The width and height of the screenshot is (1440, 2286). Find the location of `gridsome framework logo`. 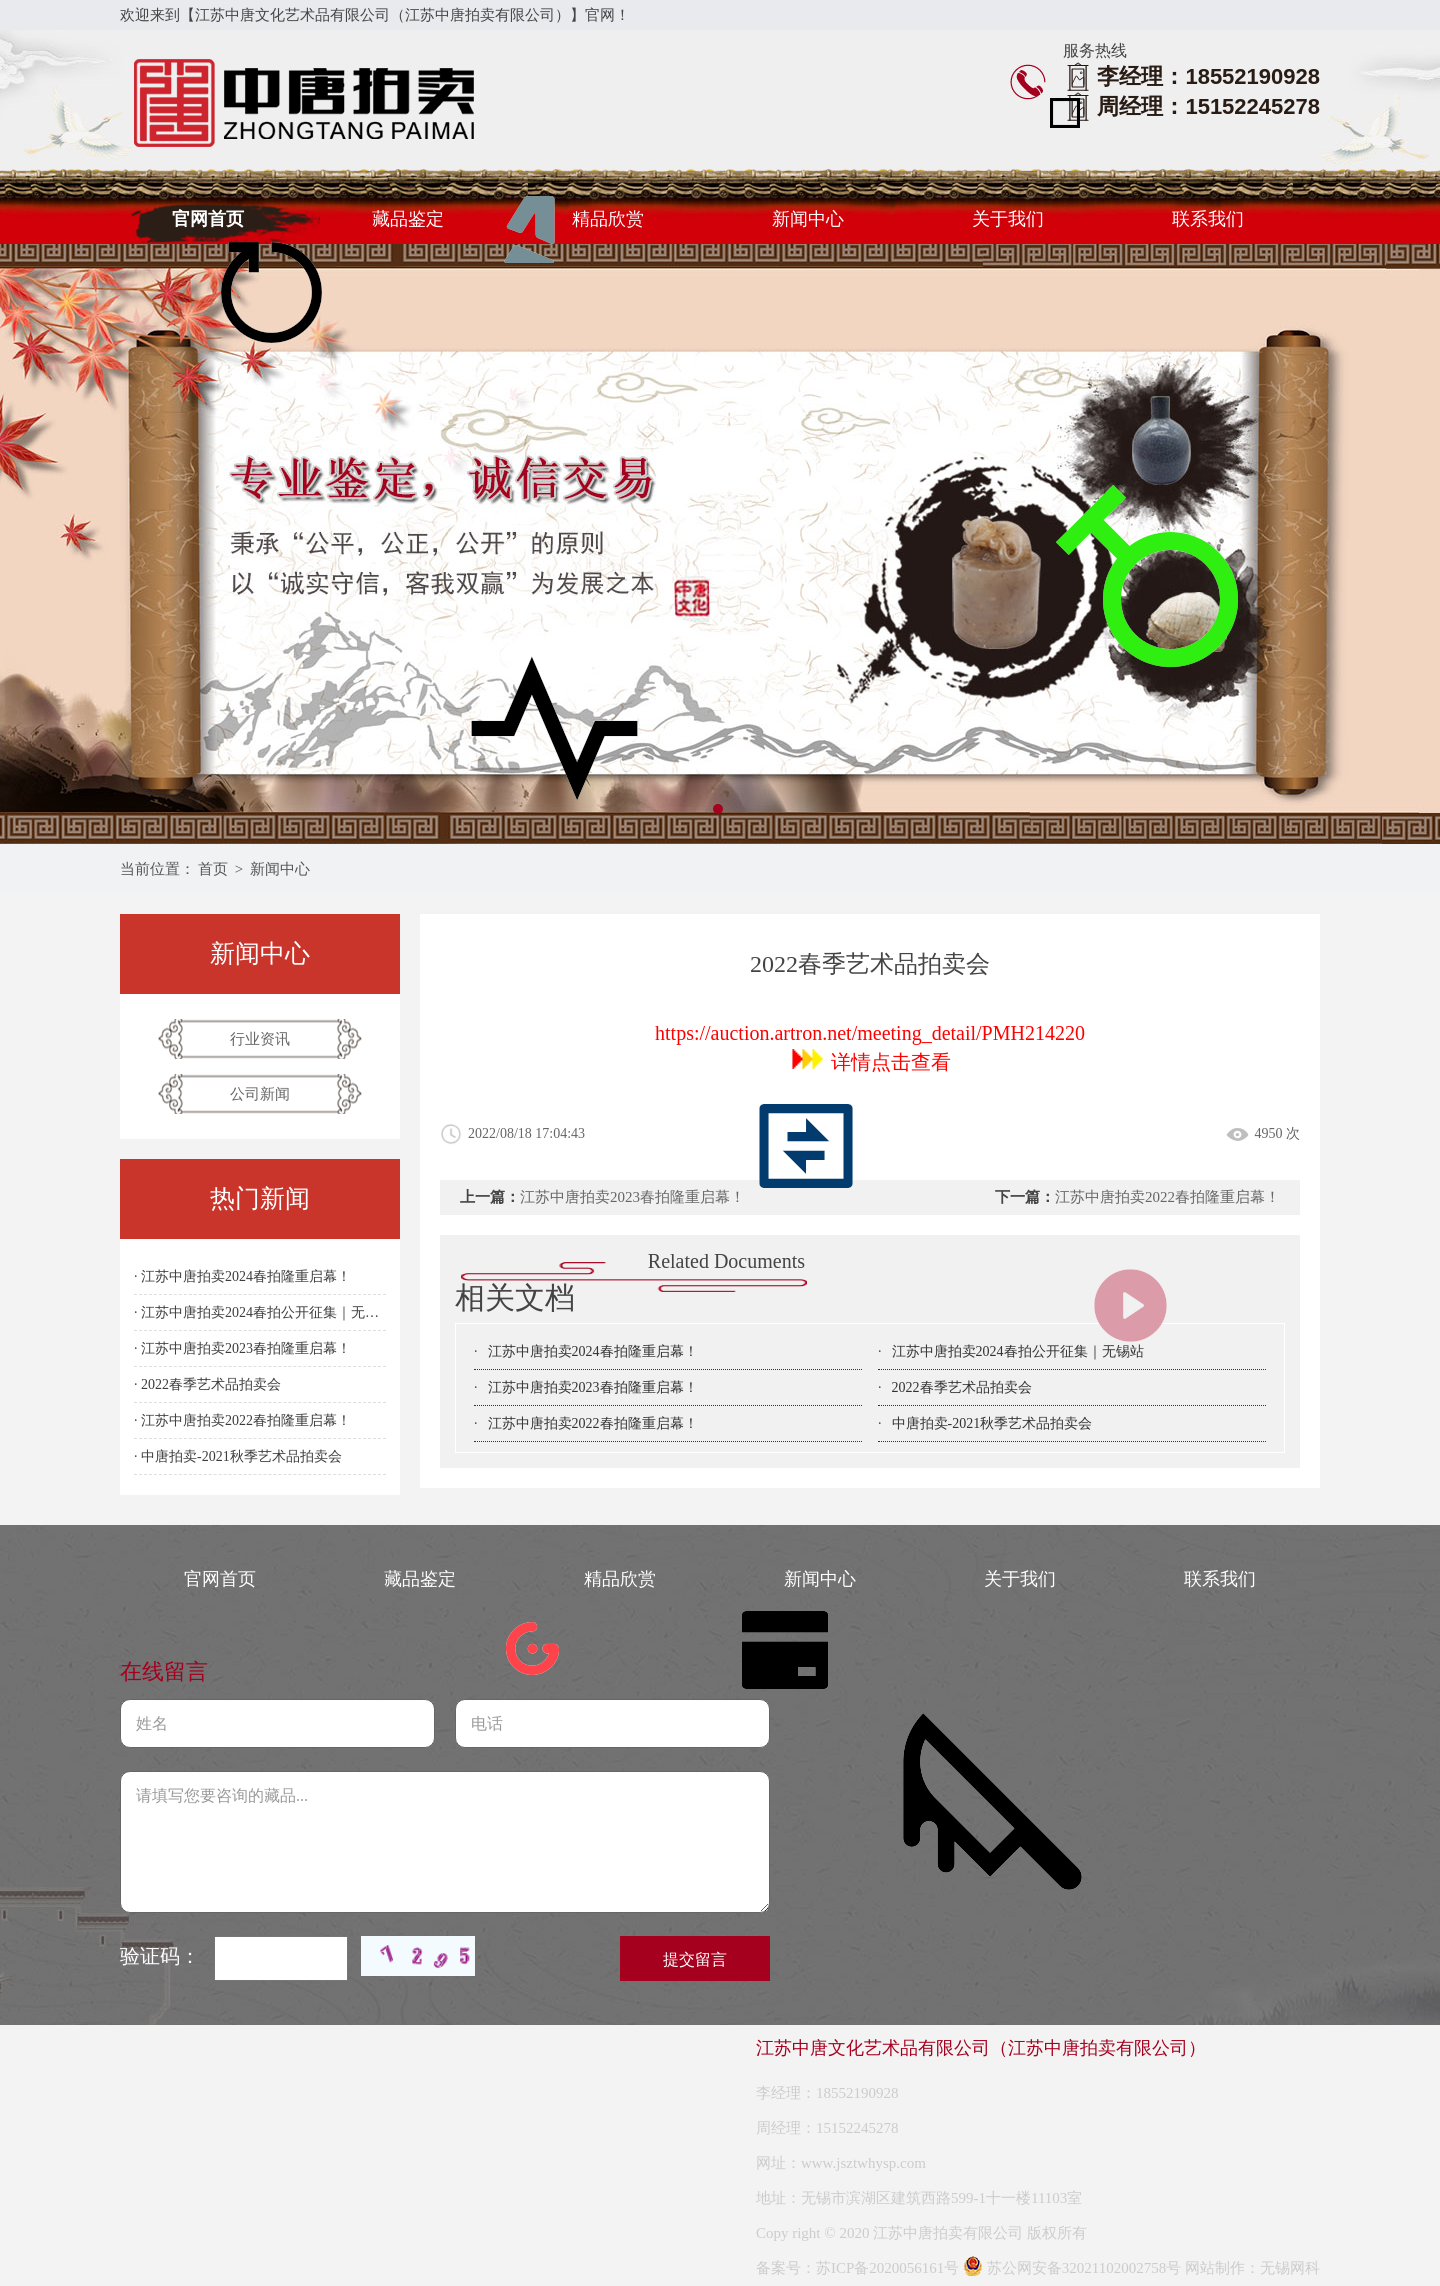

gridsome framework logo is located at coordinates (532, 1648).